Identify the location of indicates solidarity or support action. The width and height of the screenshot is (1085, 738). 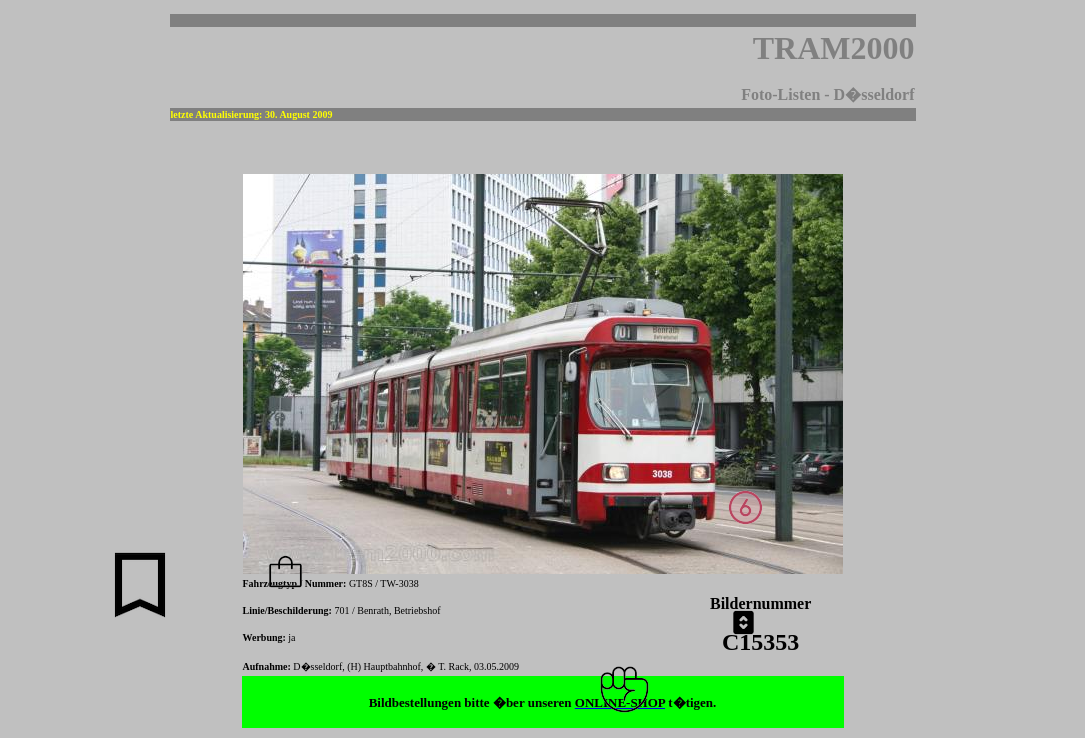
(624, 688).